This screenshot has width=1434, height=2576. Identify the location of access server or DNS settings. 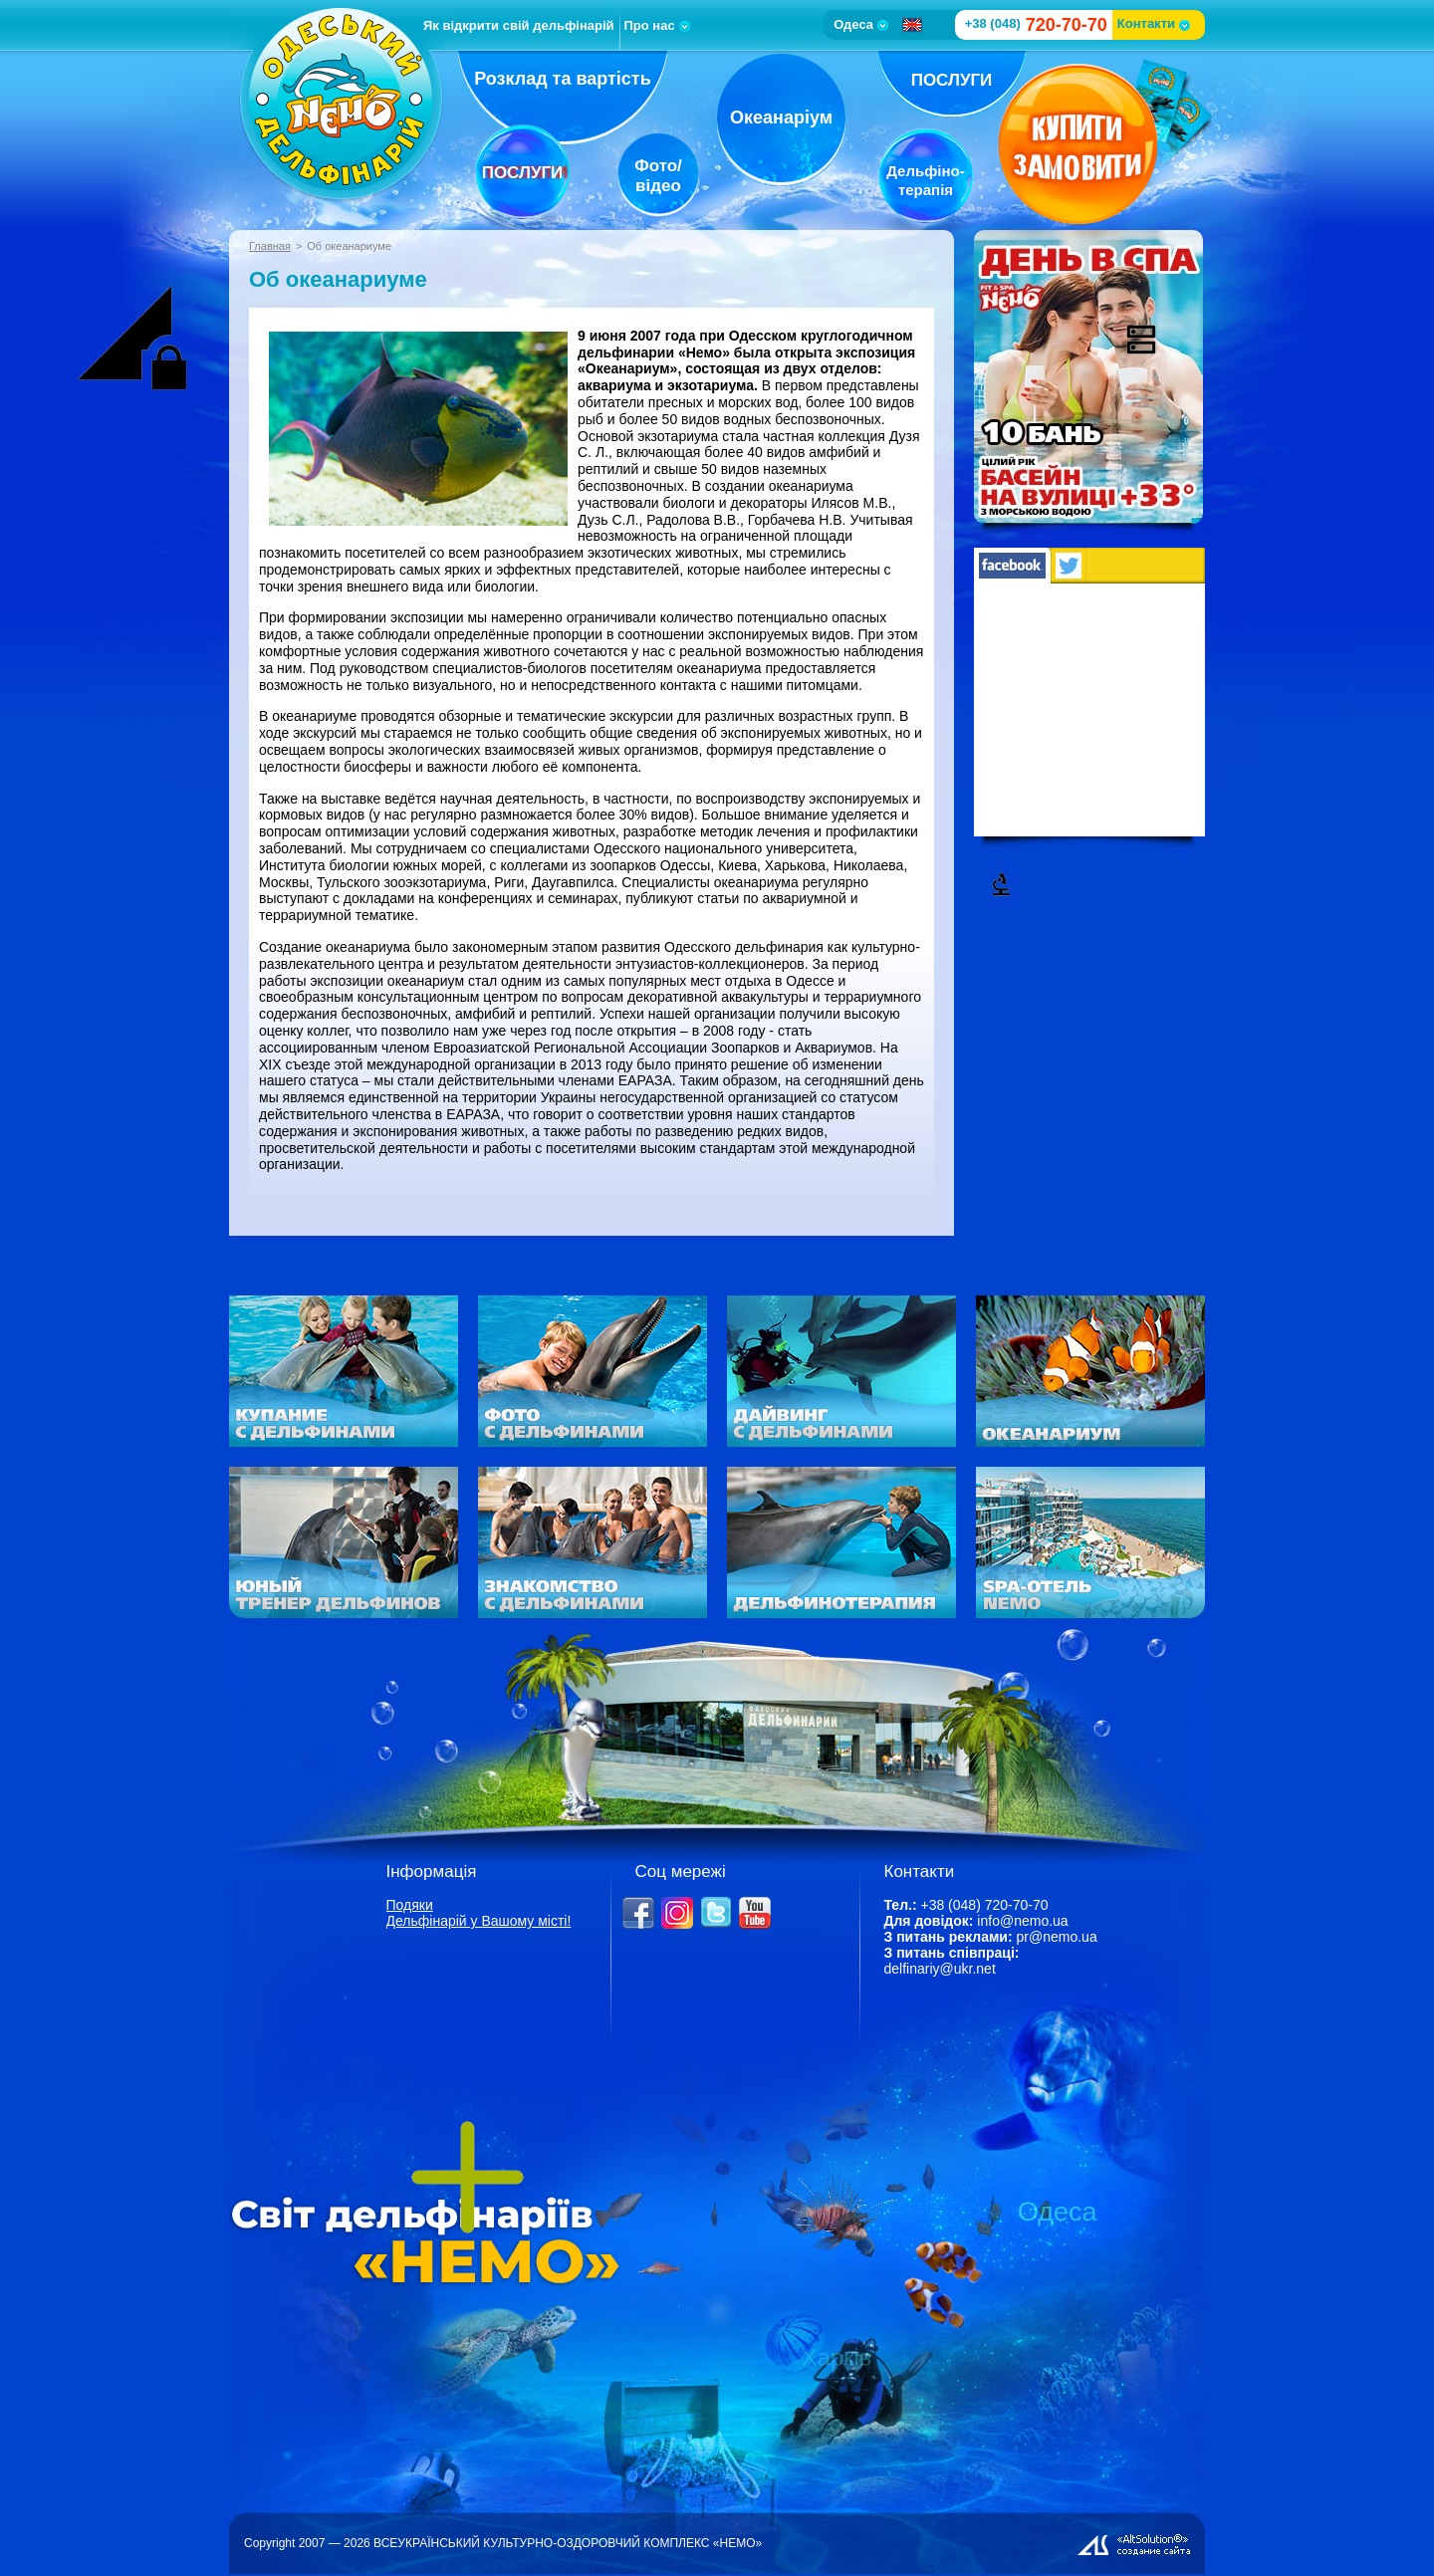
(1141, 340).